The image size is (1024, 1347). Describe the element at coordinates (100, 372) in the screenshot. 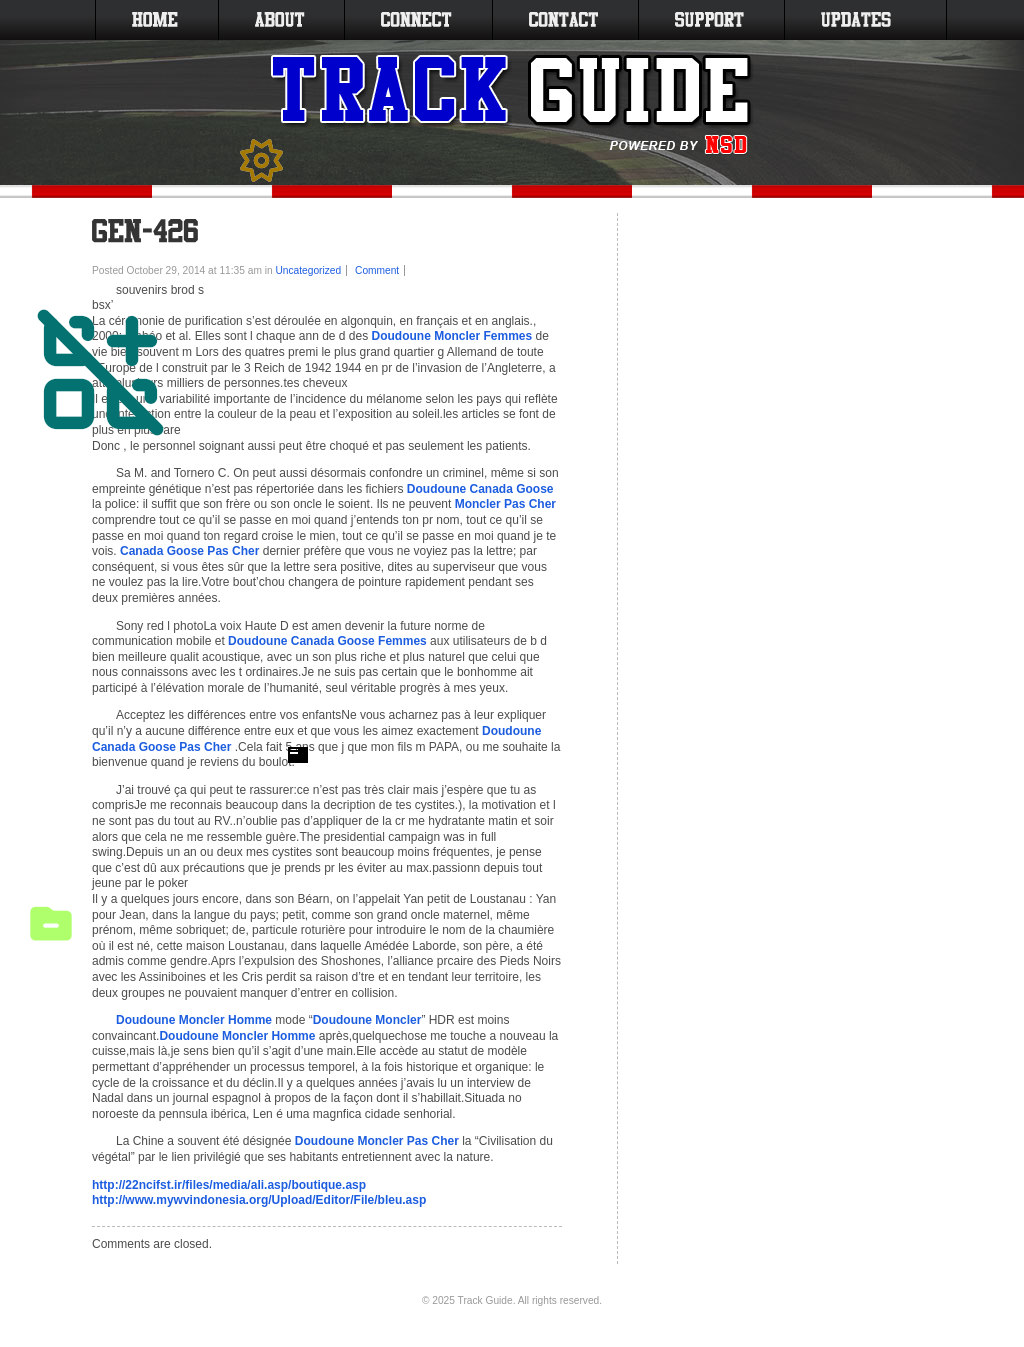

I see `apps or widgets are disabled` at that location.